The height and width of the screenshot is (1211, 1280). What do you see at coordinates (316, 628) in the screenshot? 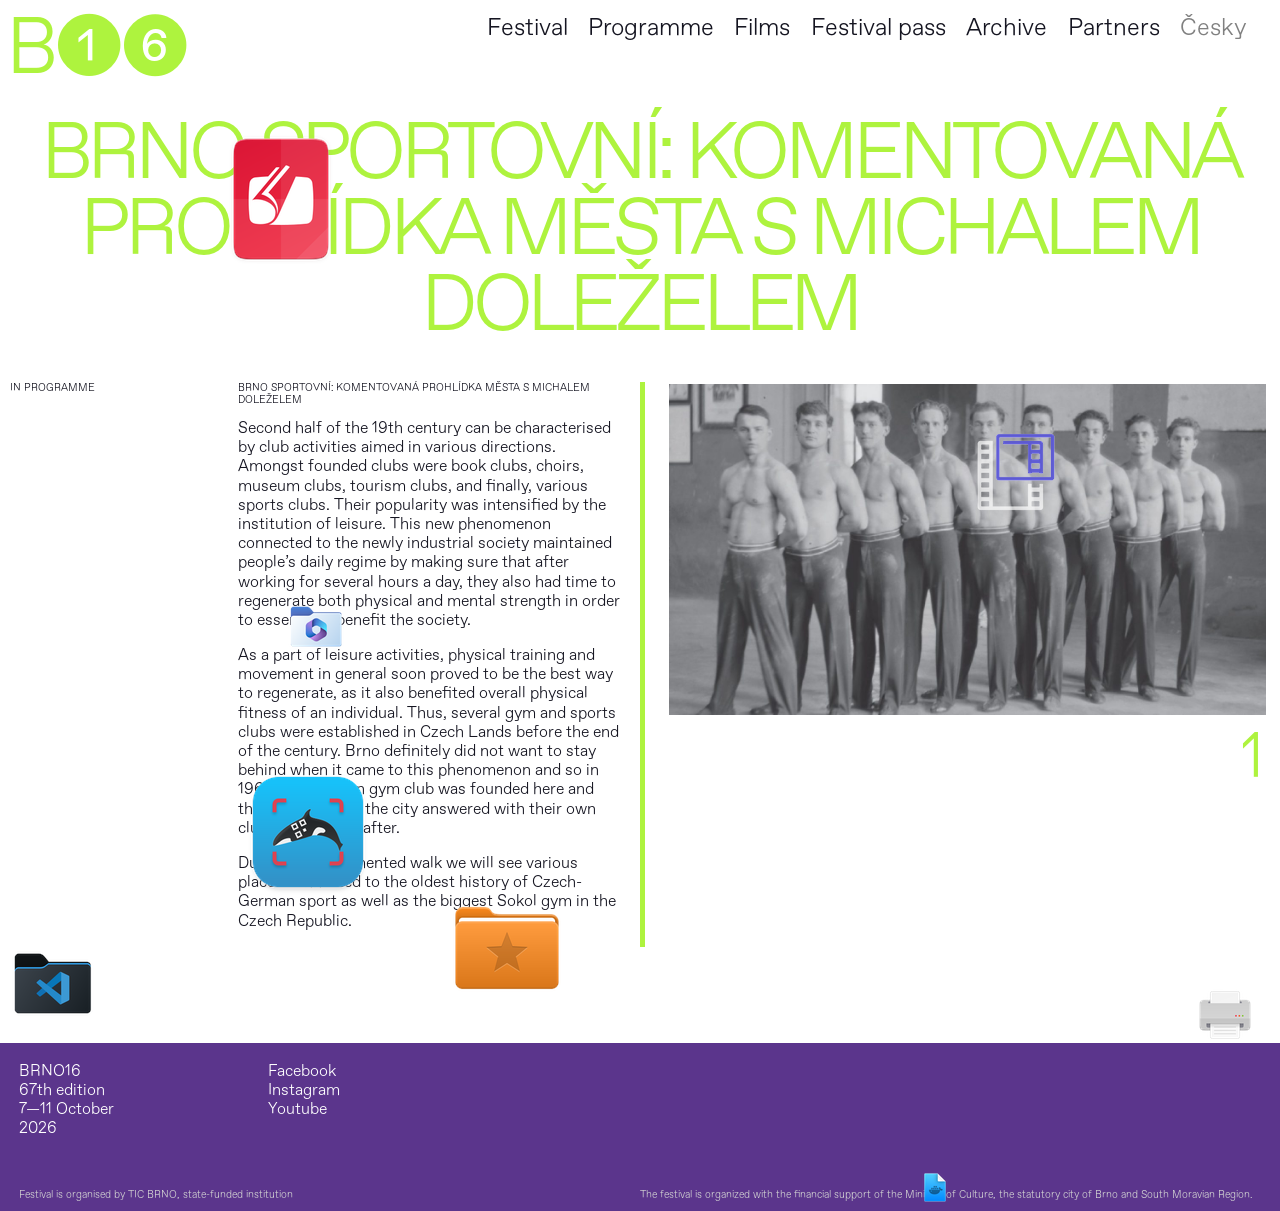
I see `open microsoft 365 files folder` at bounding box center [316, 628].